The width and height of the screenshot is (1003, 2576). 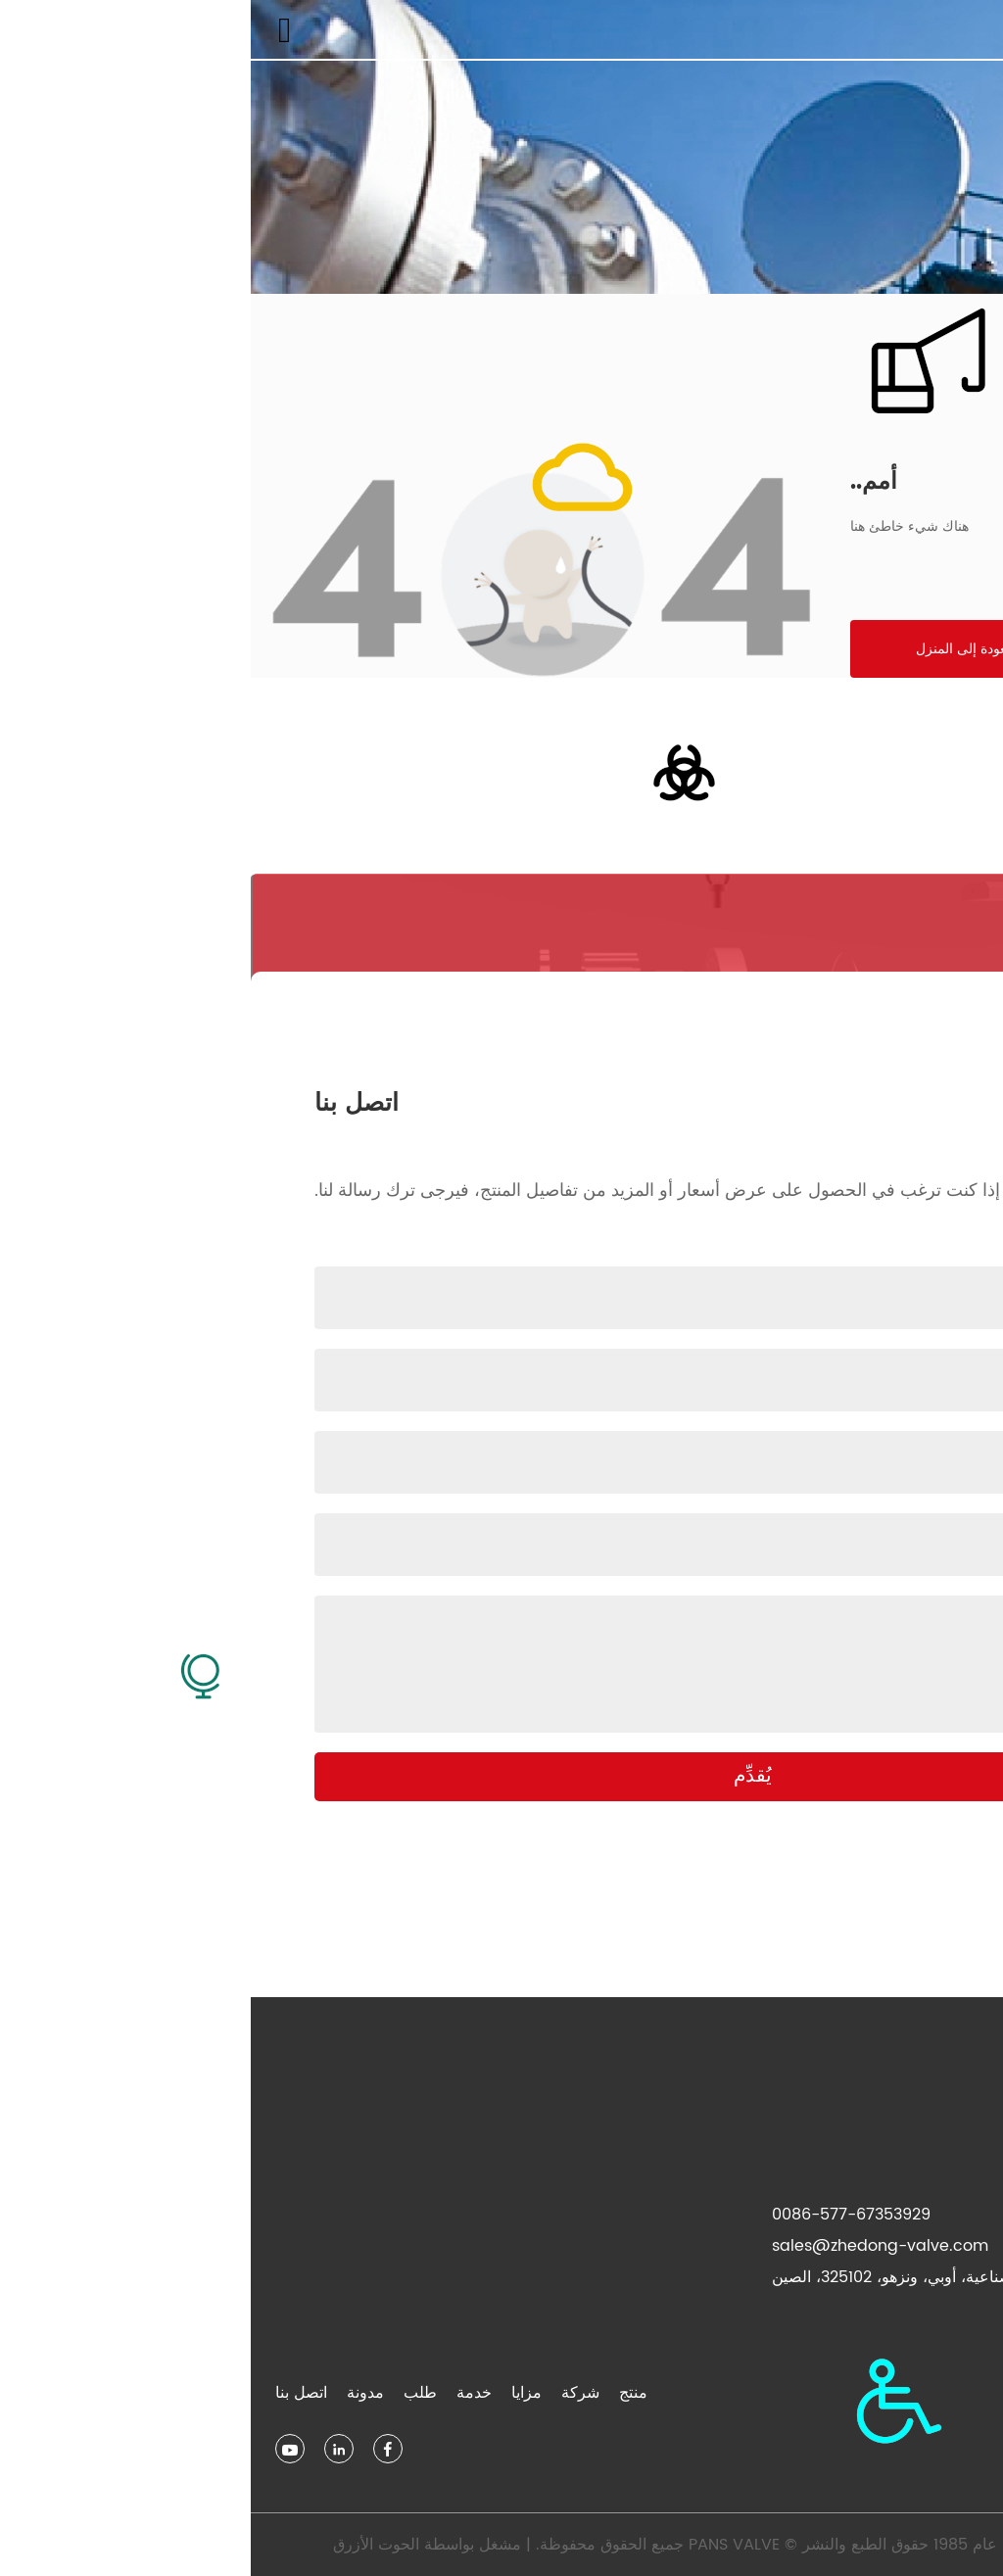 What do you see at coordinates (202, 1675) in the screenshot?
I see `access global or worldwide settings` at bounding box center [202, 1675].